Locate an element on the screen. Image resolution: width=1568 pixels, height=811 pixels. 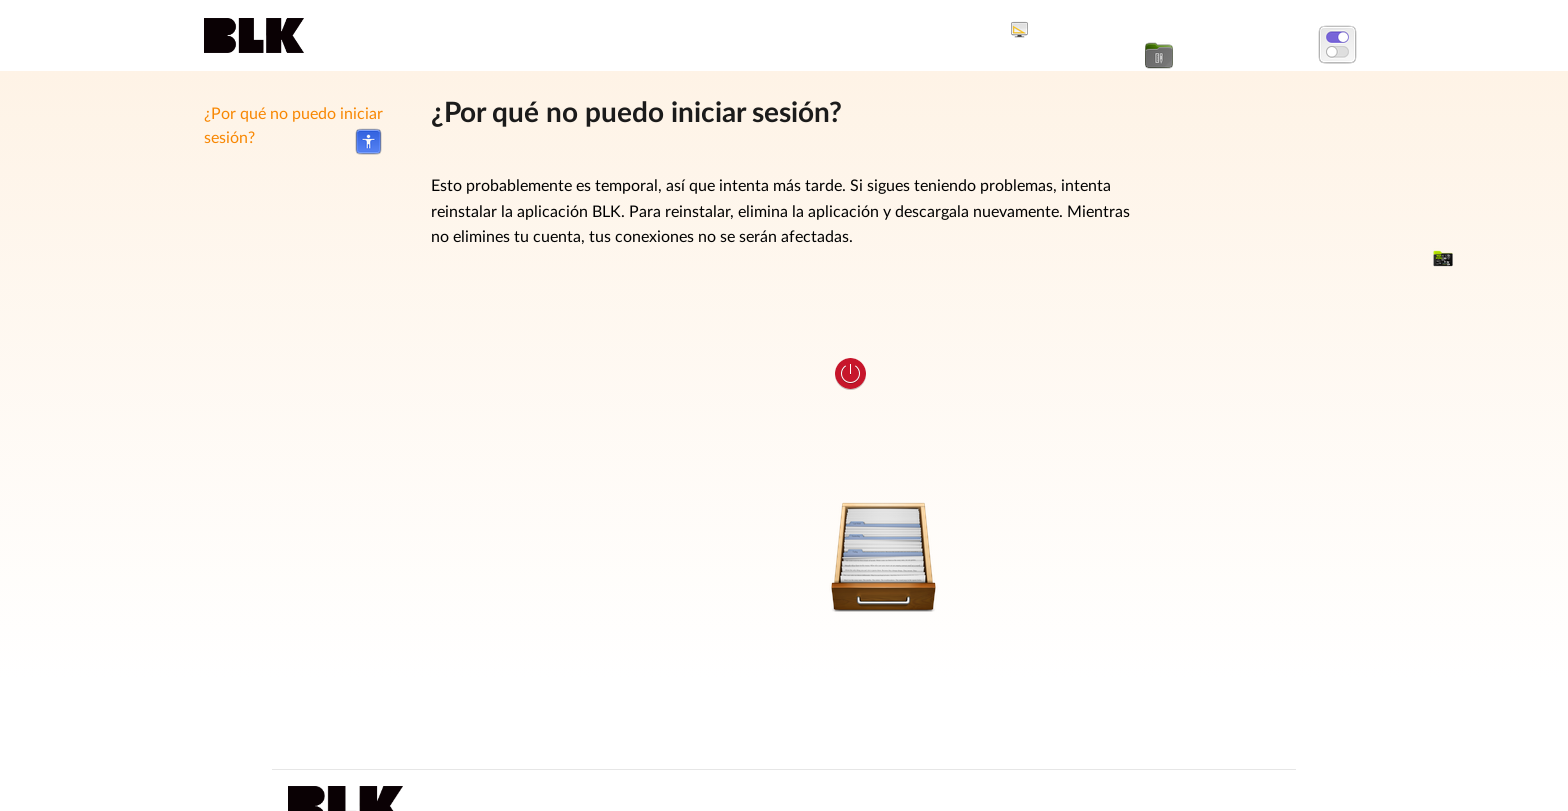
open accessibility settings is located at coordinates (368, 141).